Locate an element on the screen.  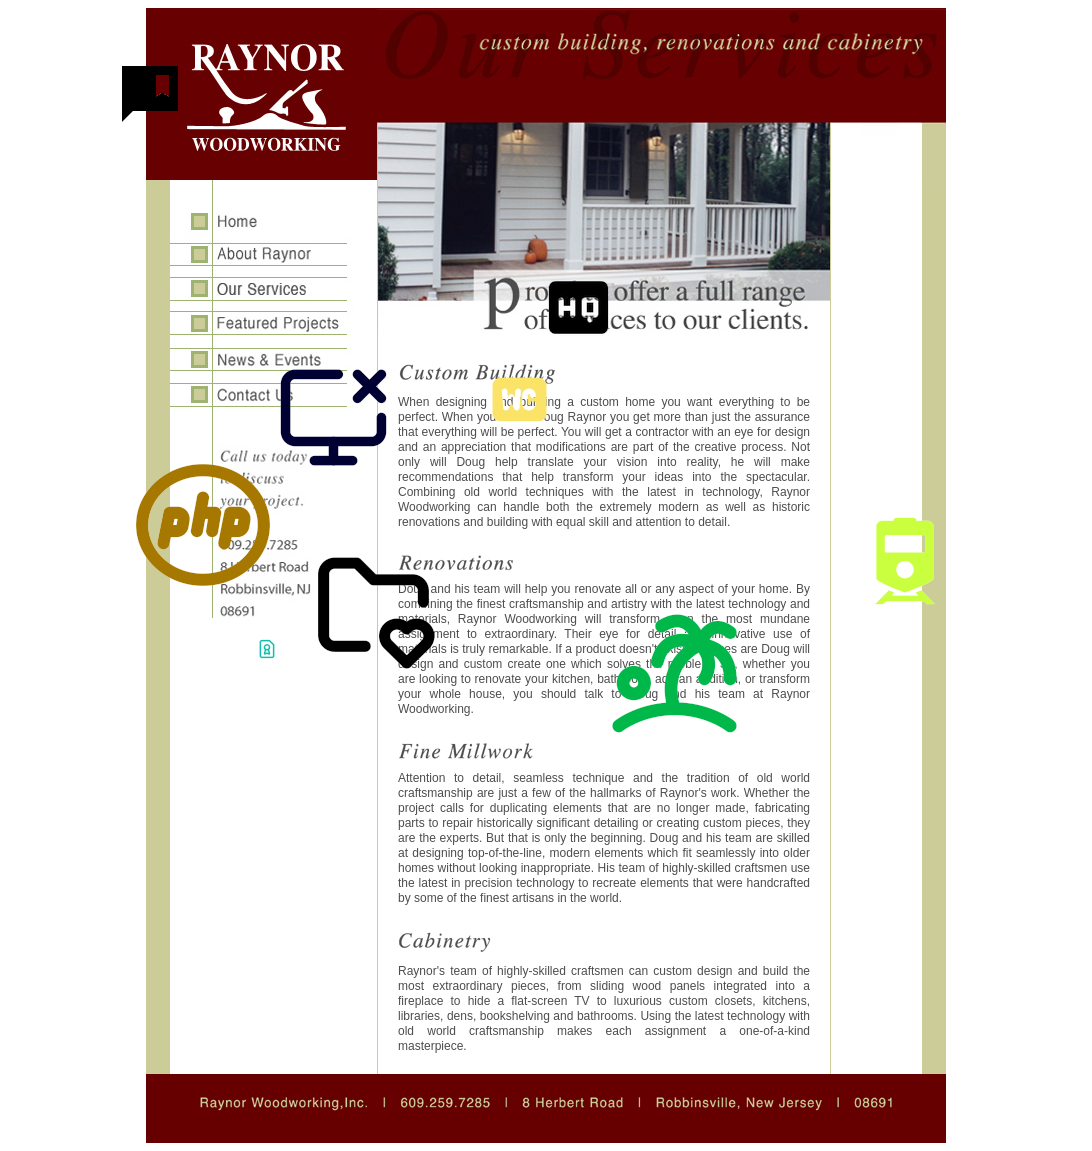
indicates vacation or travel mode is located at coordinates (674, 674).